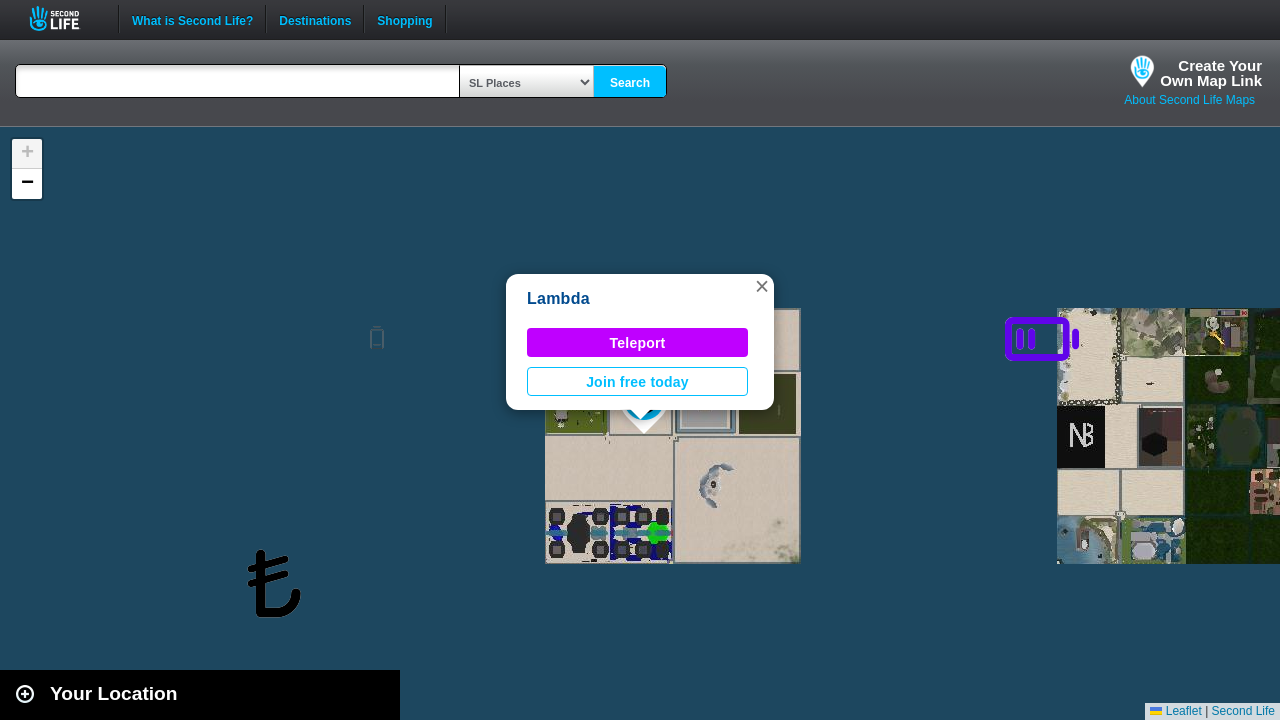  What do you see at coordinates (377, 338) in the screenshot?
I see `indicates low battery status` at bounding box center [377, 338].